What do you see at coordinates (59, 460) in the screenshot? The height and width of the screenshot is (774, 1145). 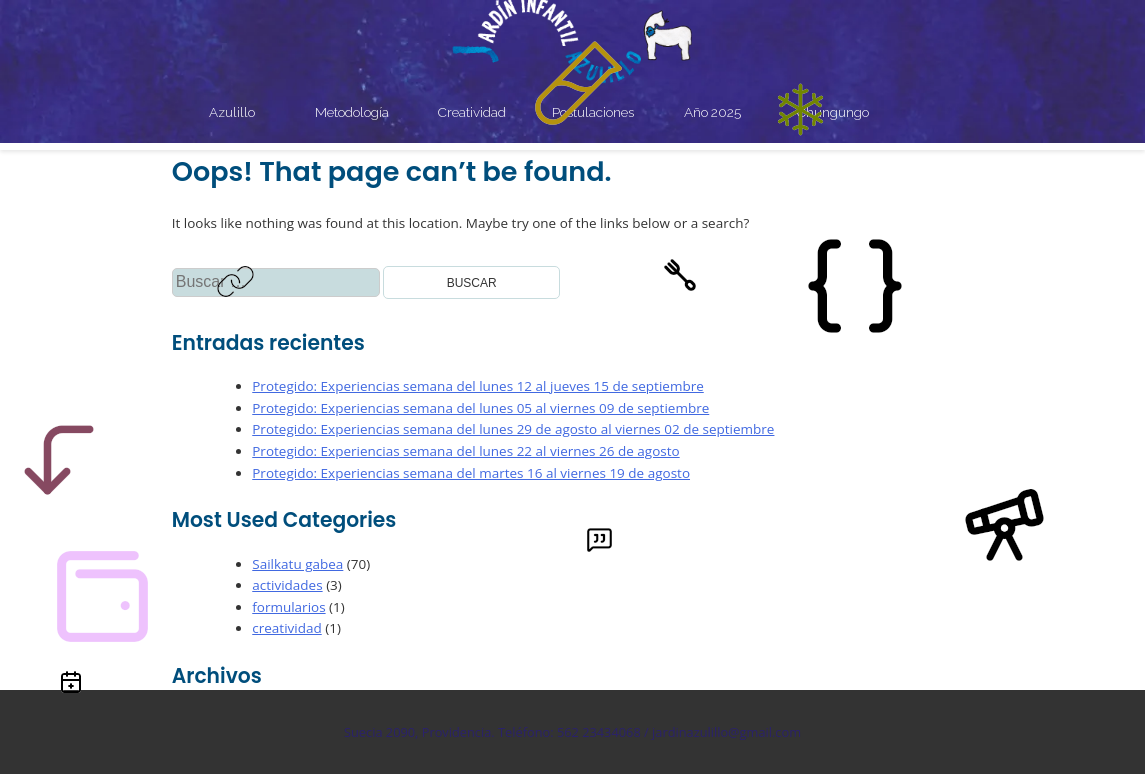 I see `go back and down in navigation` at bounding box center [59, 460].